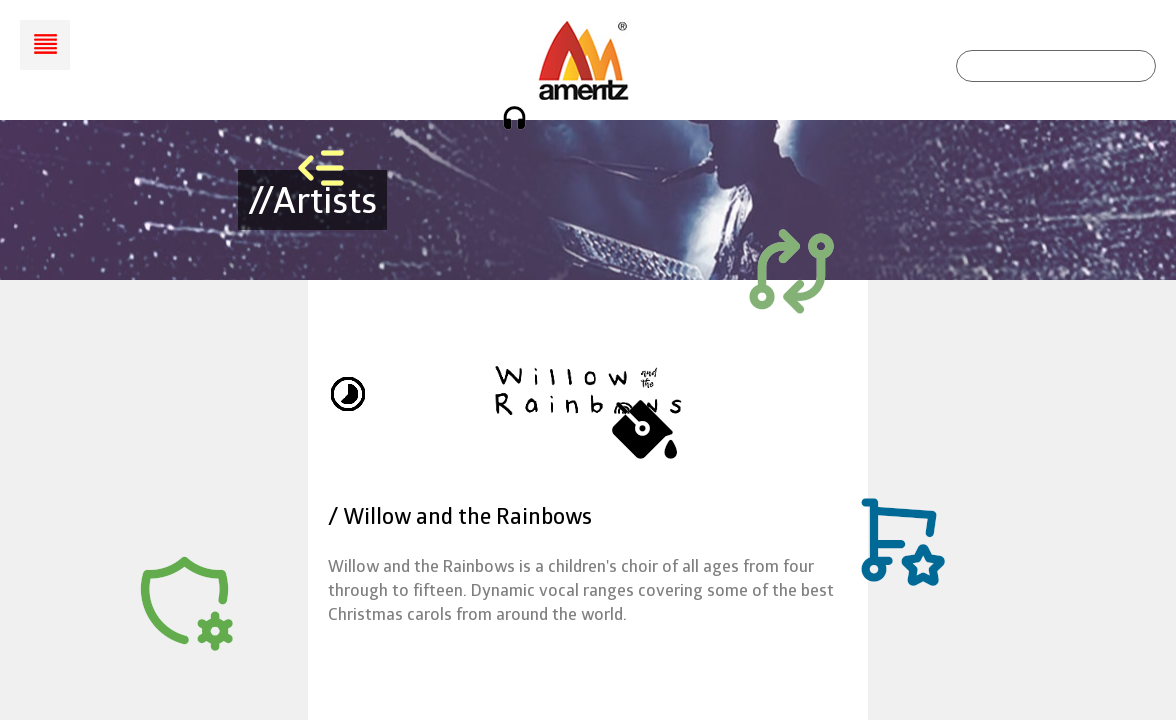  What do you see at coordinates (184, 600) in the screenshot?
I see `access security settings` at bounding box center [184, 600].